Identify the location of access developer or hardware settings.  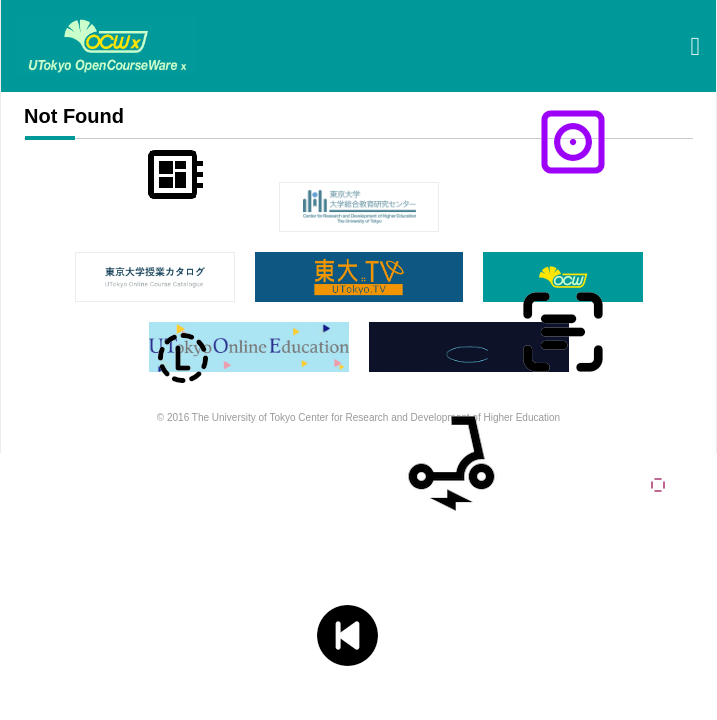
(175, 174).